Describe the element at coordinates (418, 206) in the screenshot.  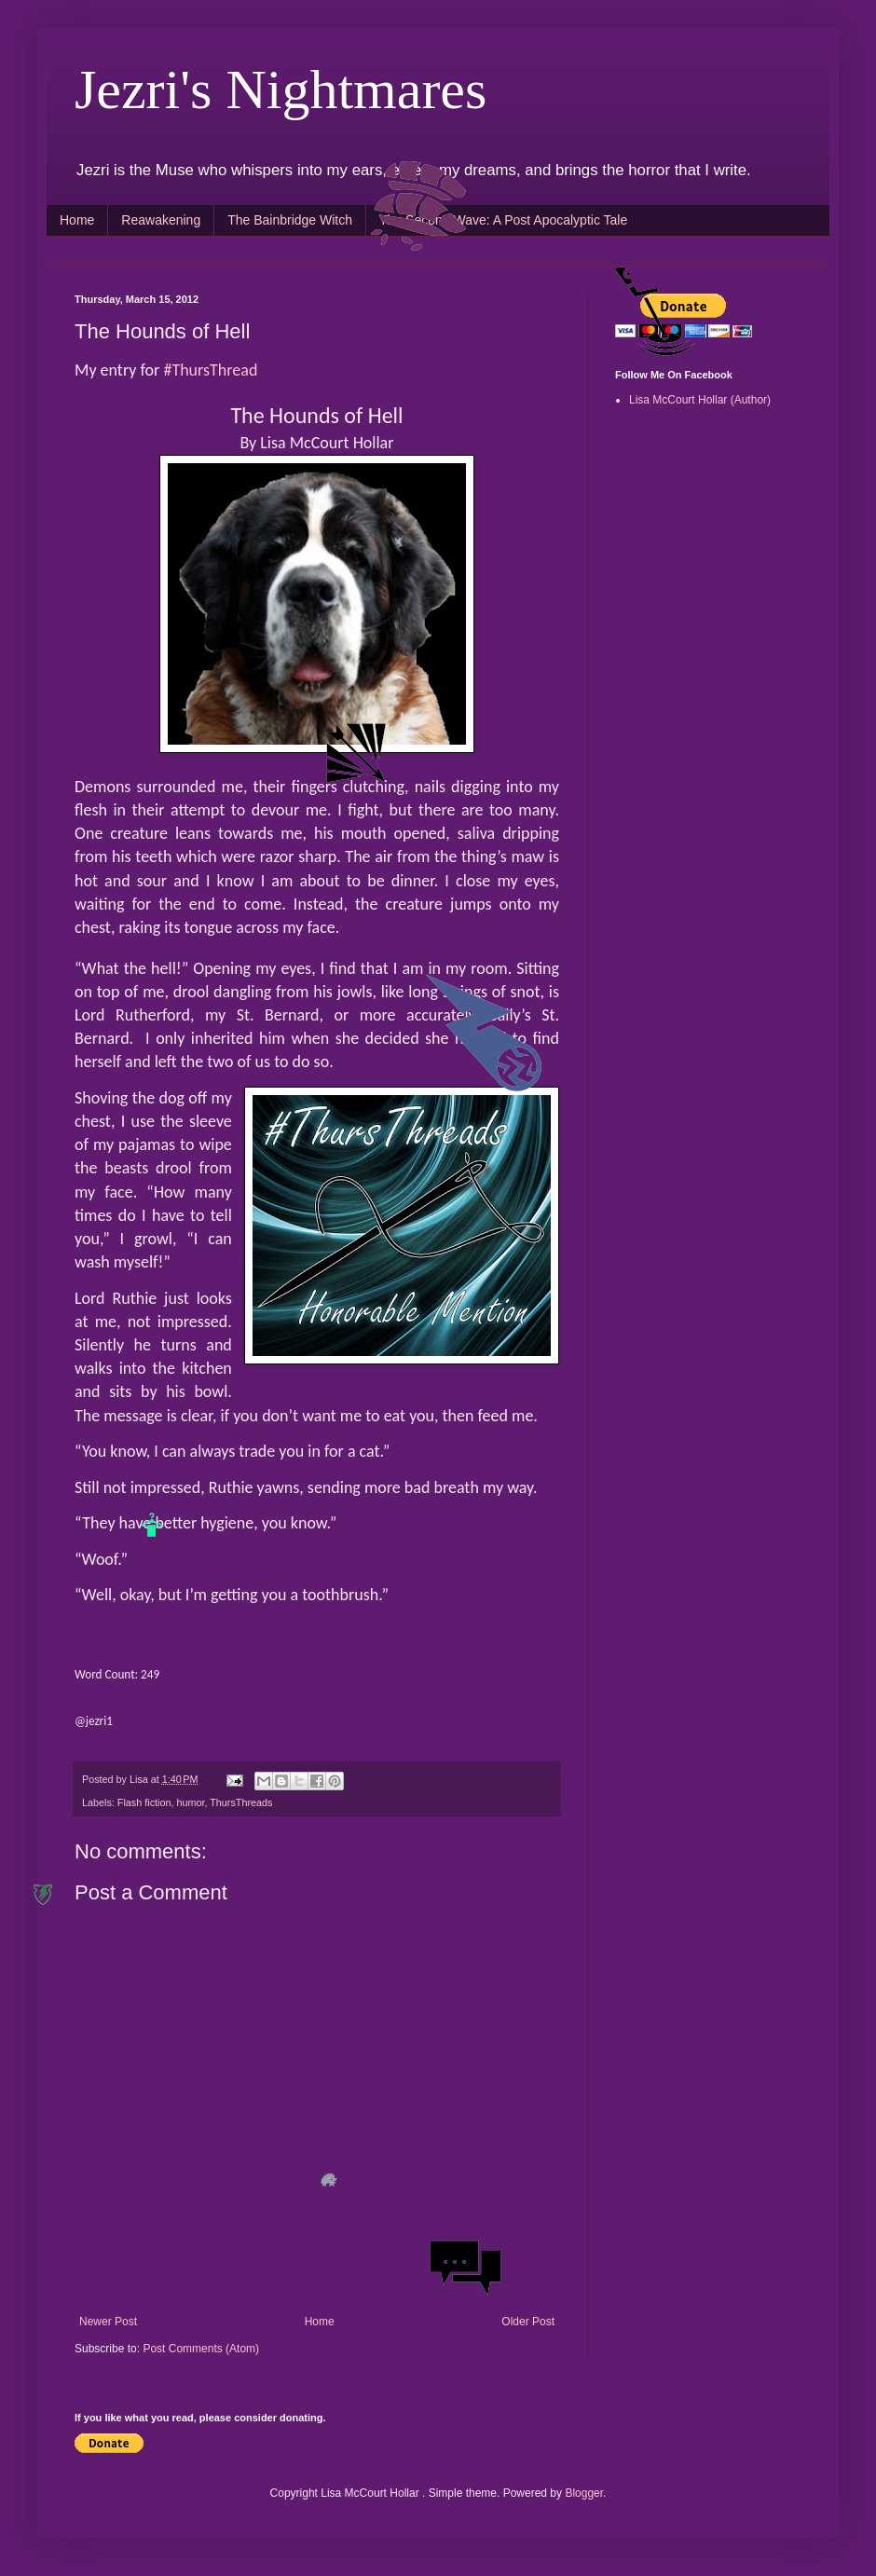
I see `browse sushi or Japanese food options` at that location.